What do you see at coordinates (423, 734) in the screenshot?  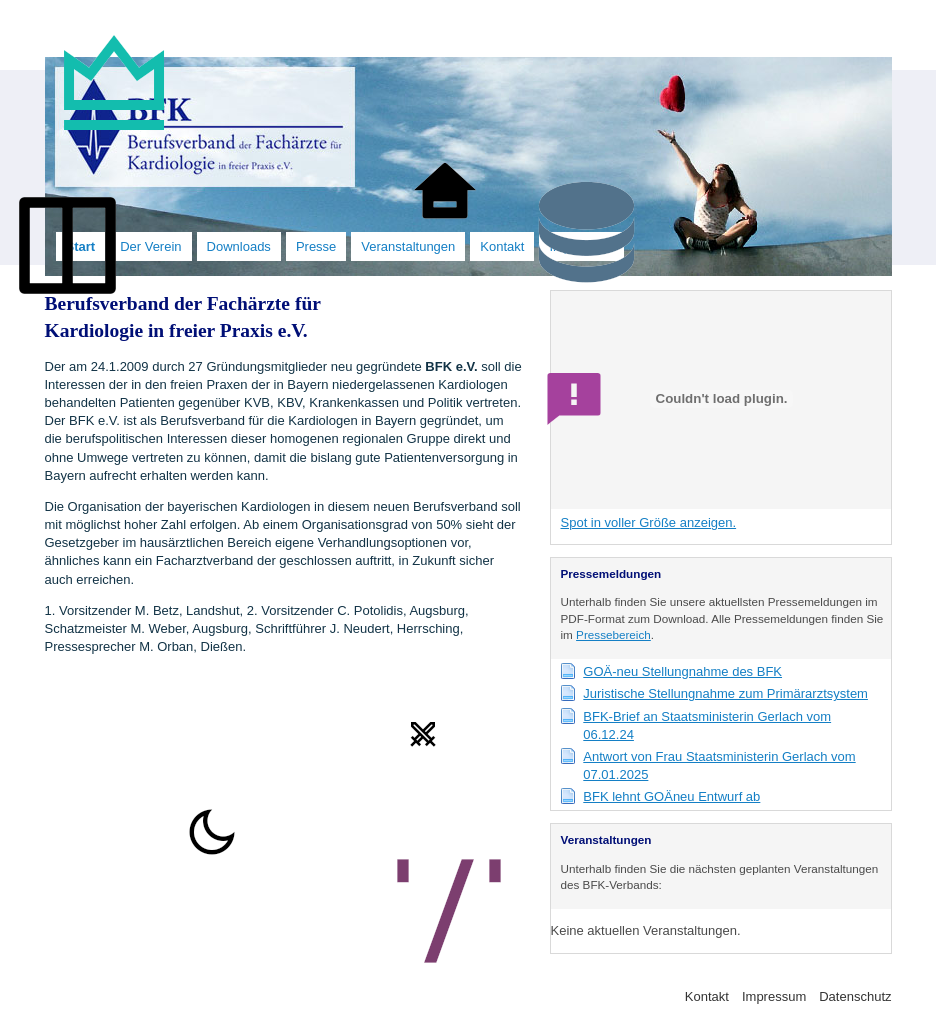 I see `access combat or battle features` at bounding box center [423, 734].